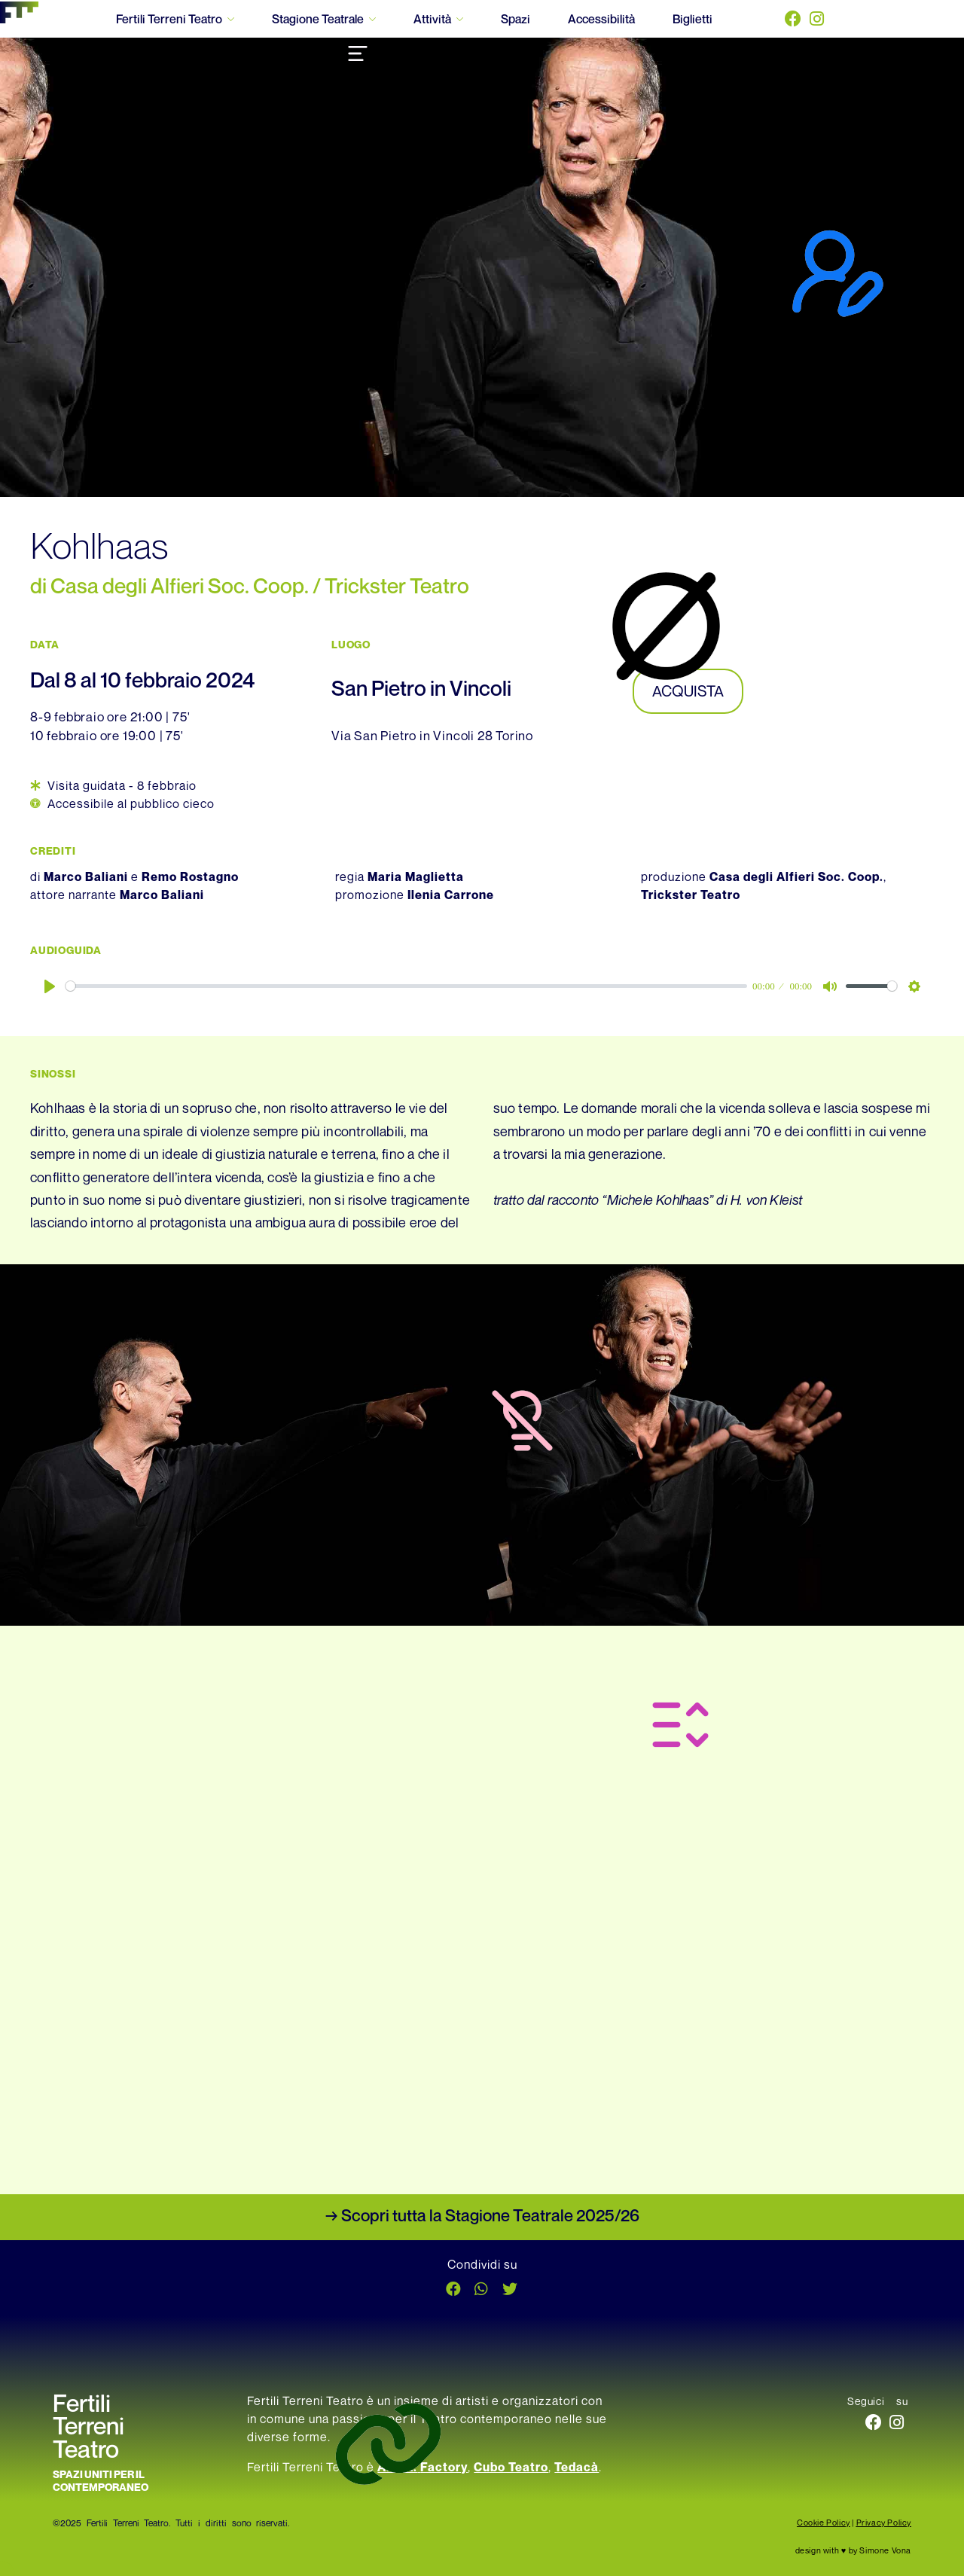 The width and height of the screenshot is (964, 2576). I want to click on copy or share a link, so click(388, 2443).